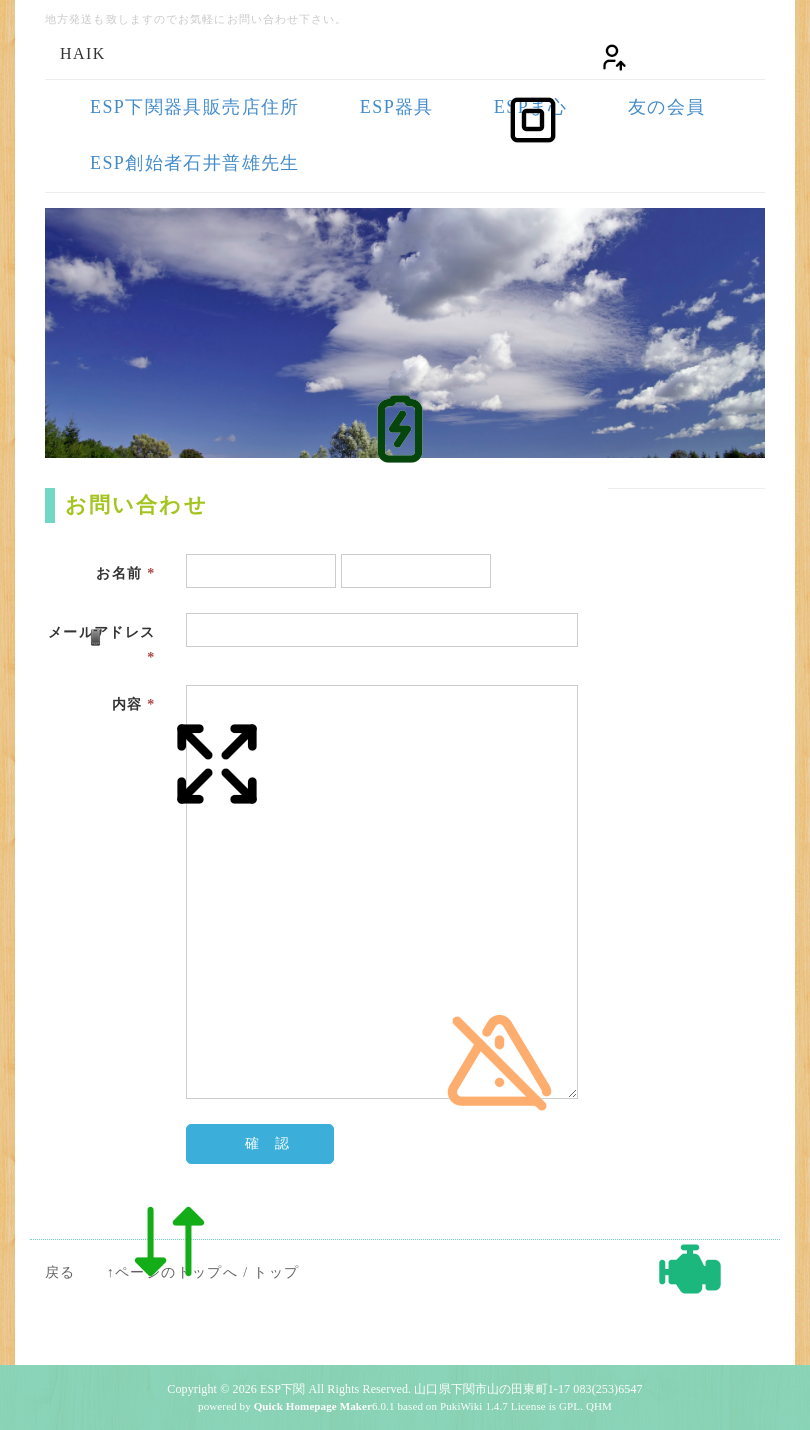 The image size is (810, 1430). Describe the element at coordinates (533, 120) in the screenshot. I see `nested container or frame element` at that location.